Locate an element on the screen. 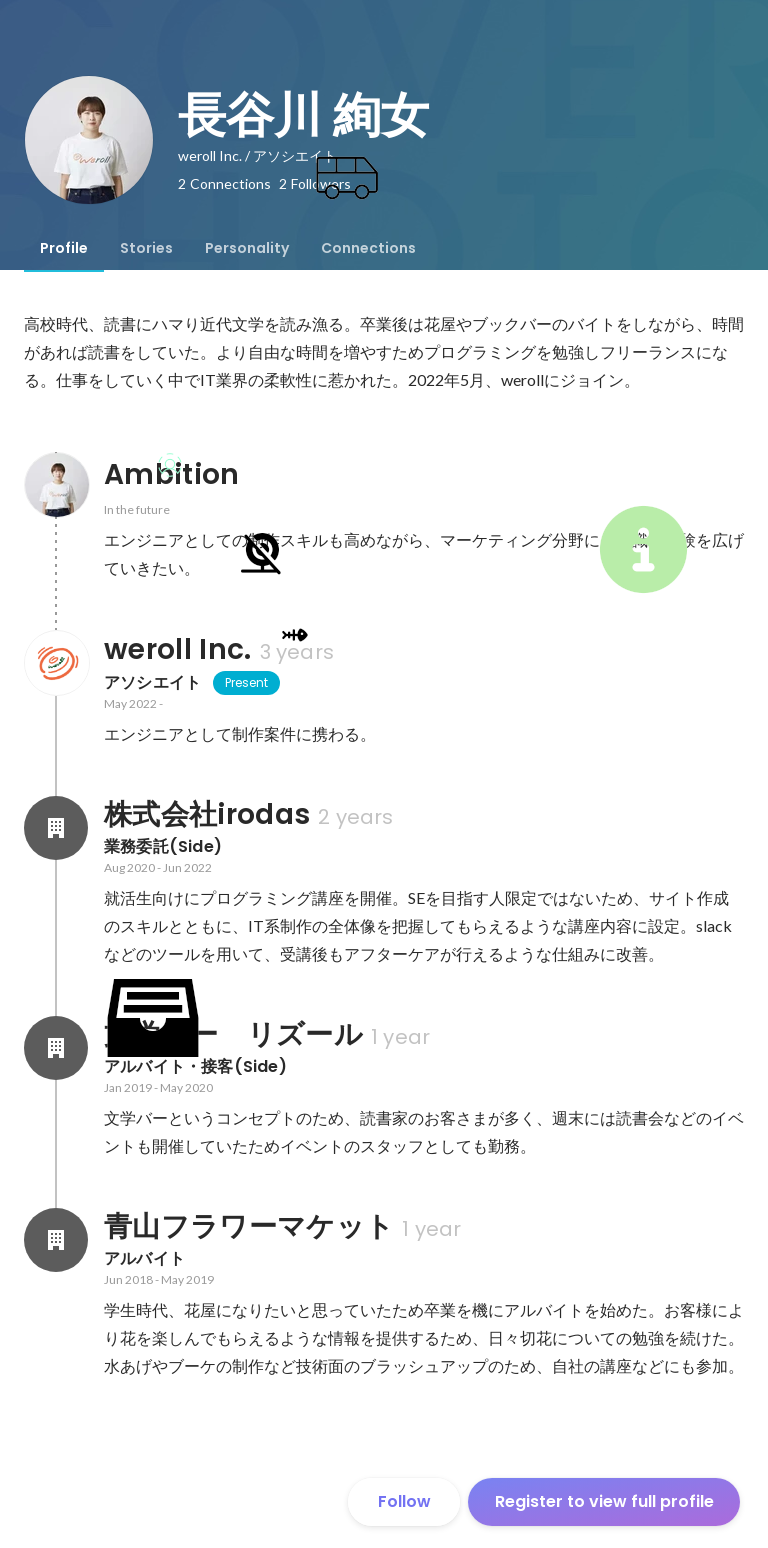  view more information or details is located at coordinates (643, 549).